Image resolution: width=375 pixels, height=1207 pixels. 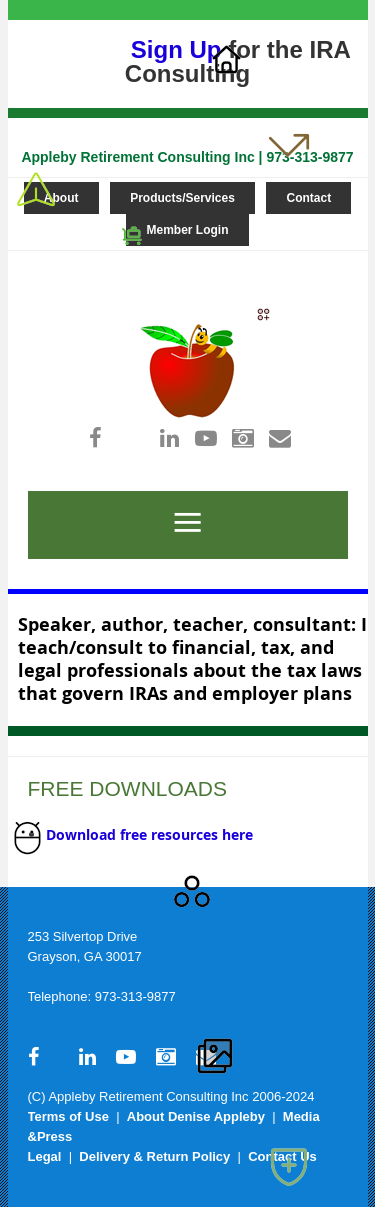 I want to click on access luggage or baggage services, so click(x=131, y=235).